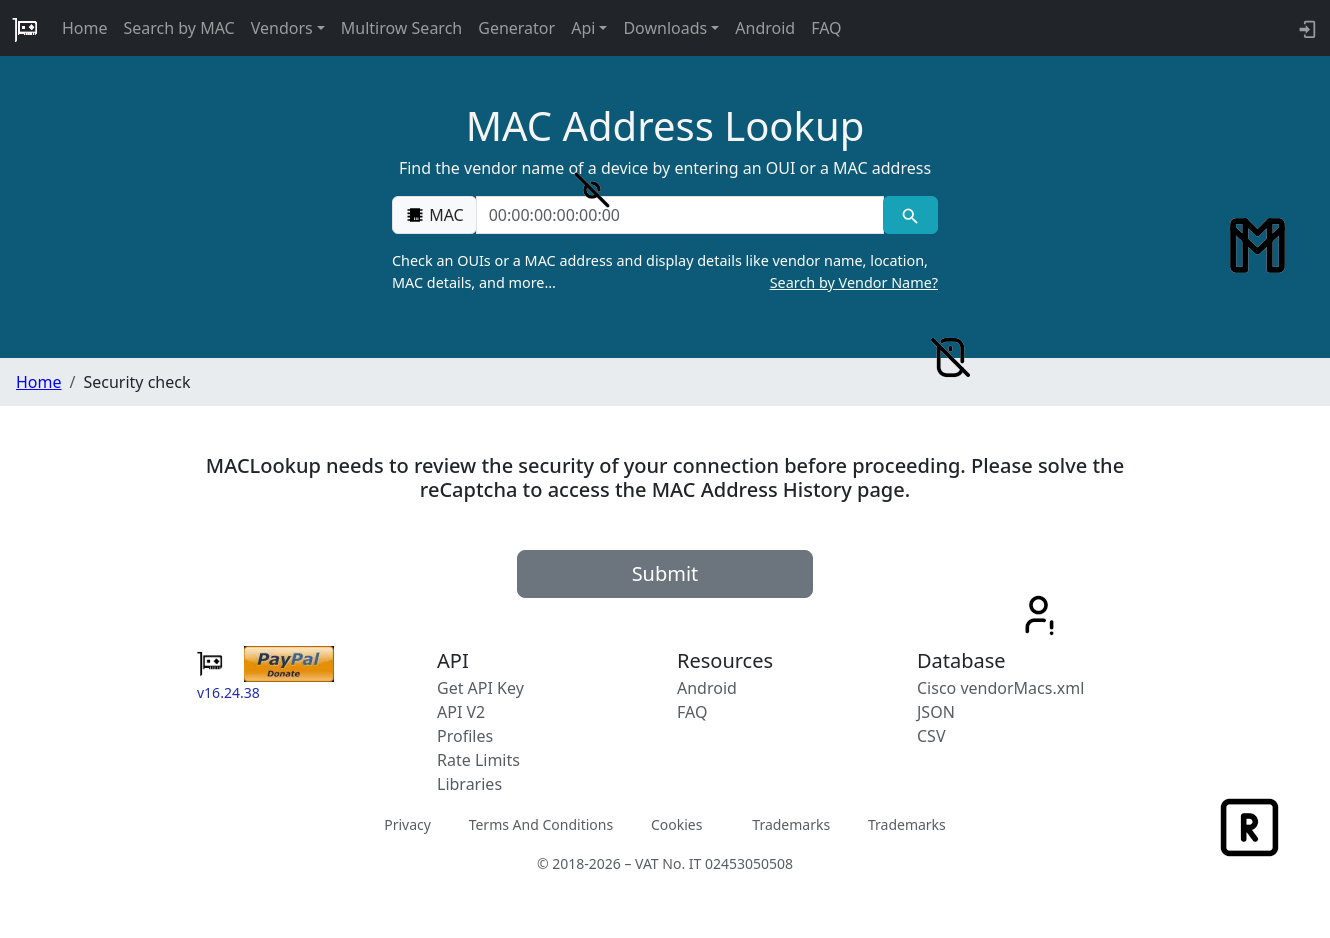  Describe the element at coordinates (592, 190) in the screenshot. I see `disable location point or marker` at that location.